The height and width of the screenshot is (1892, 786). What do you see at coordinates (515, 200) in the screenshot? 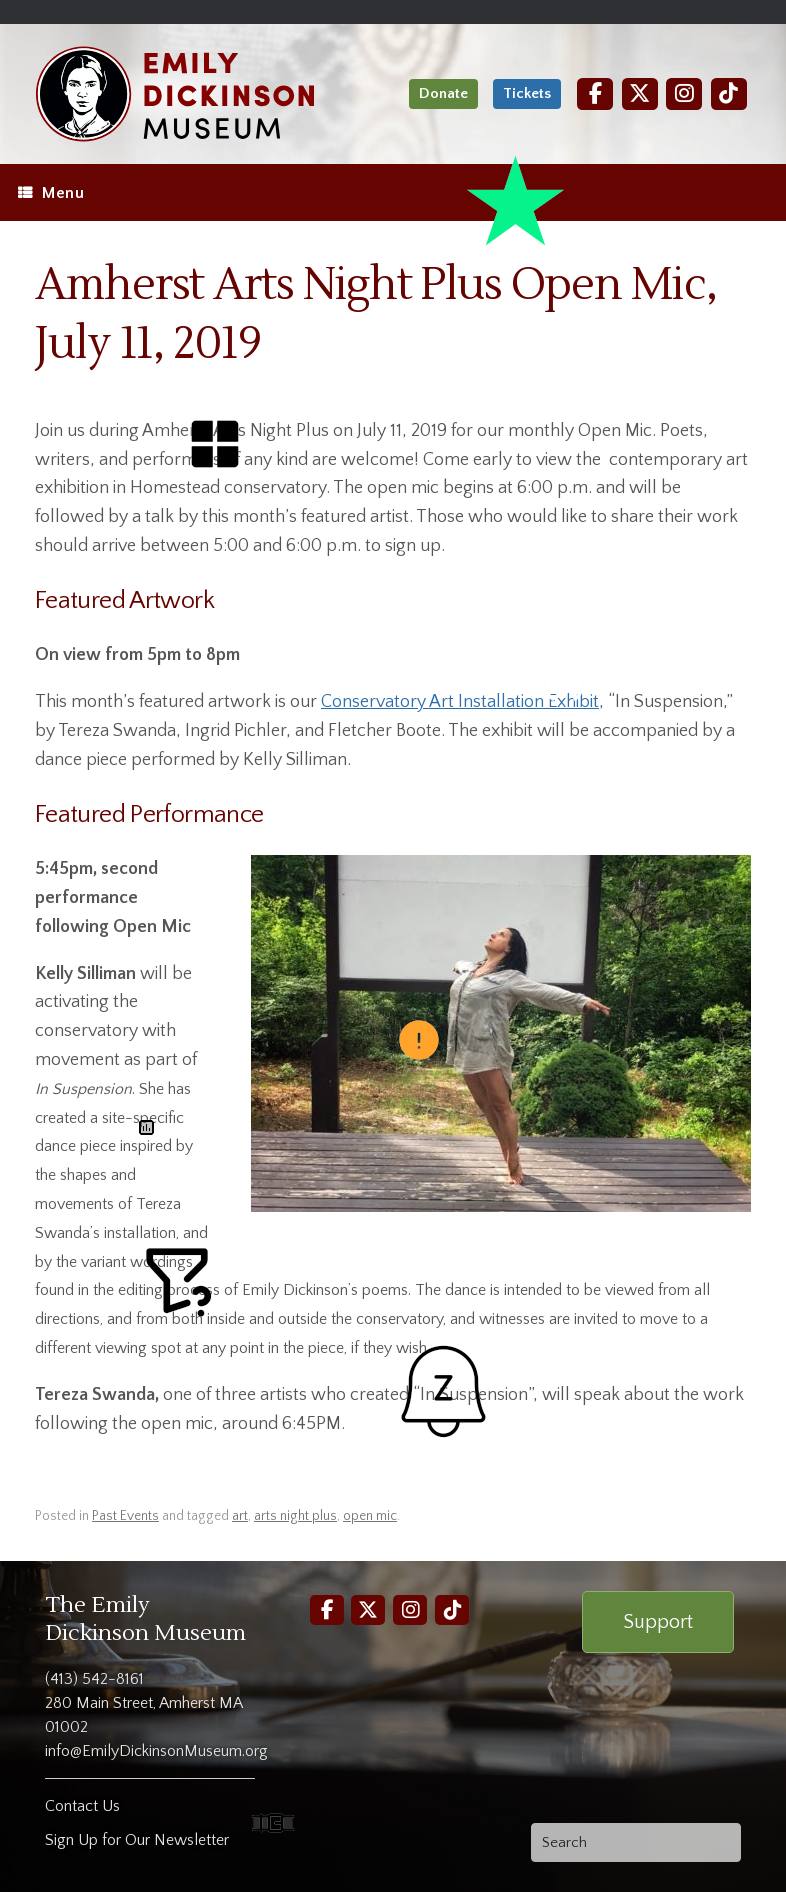
I see `add to favorites` at bounding box center [515, 200].